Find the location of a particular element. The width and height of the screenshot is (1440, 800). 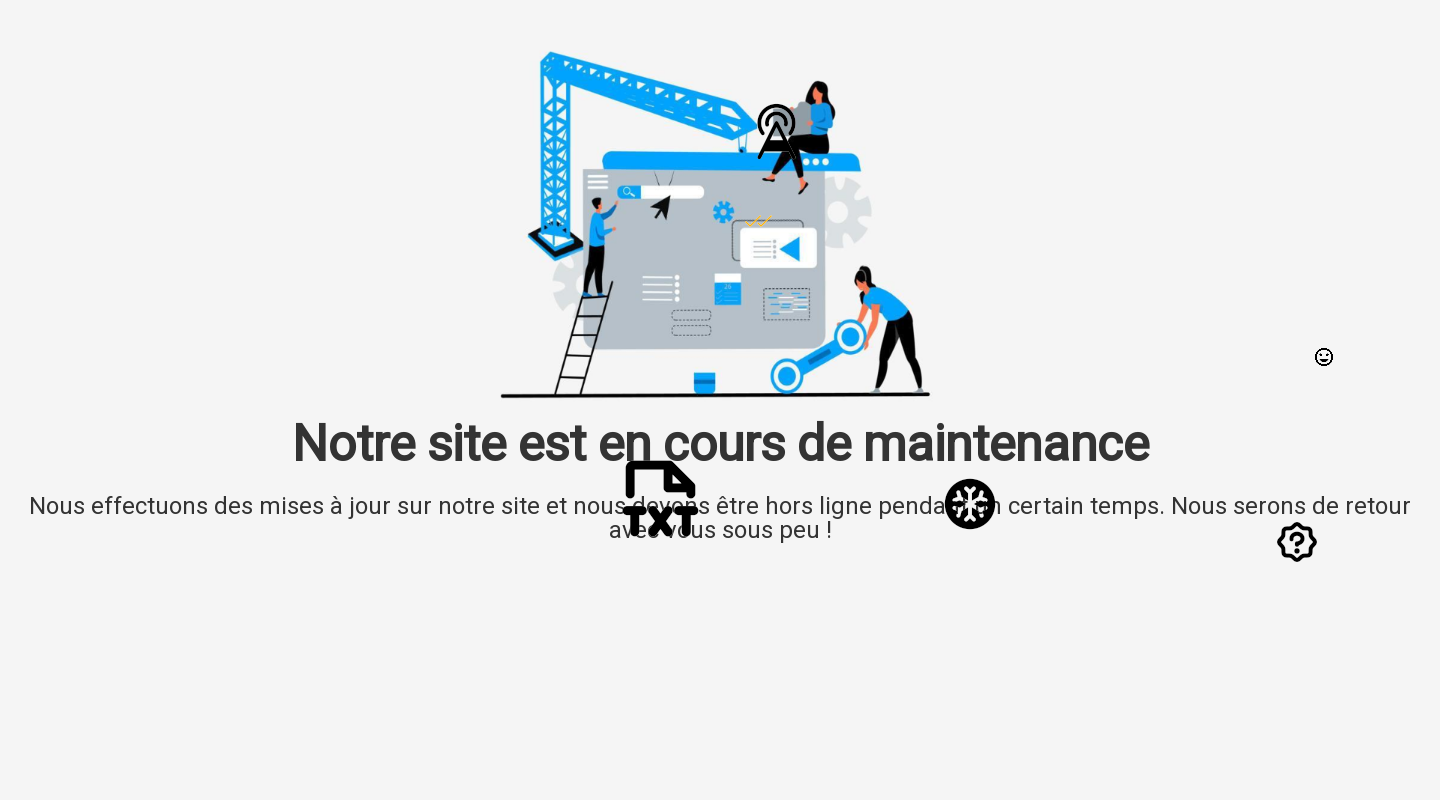

toggle cooling or air conditioning mode is located at coordinates (970, 504).